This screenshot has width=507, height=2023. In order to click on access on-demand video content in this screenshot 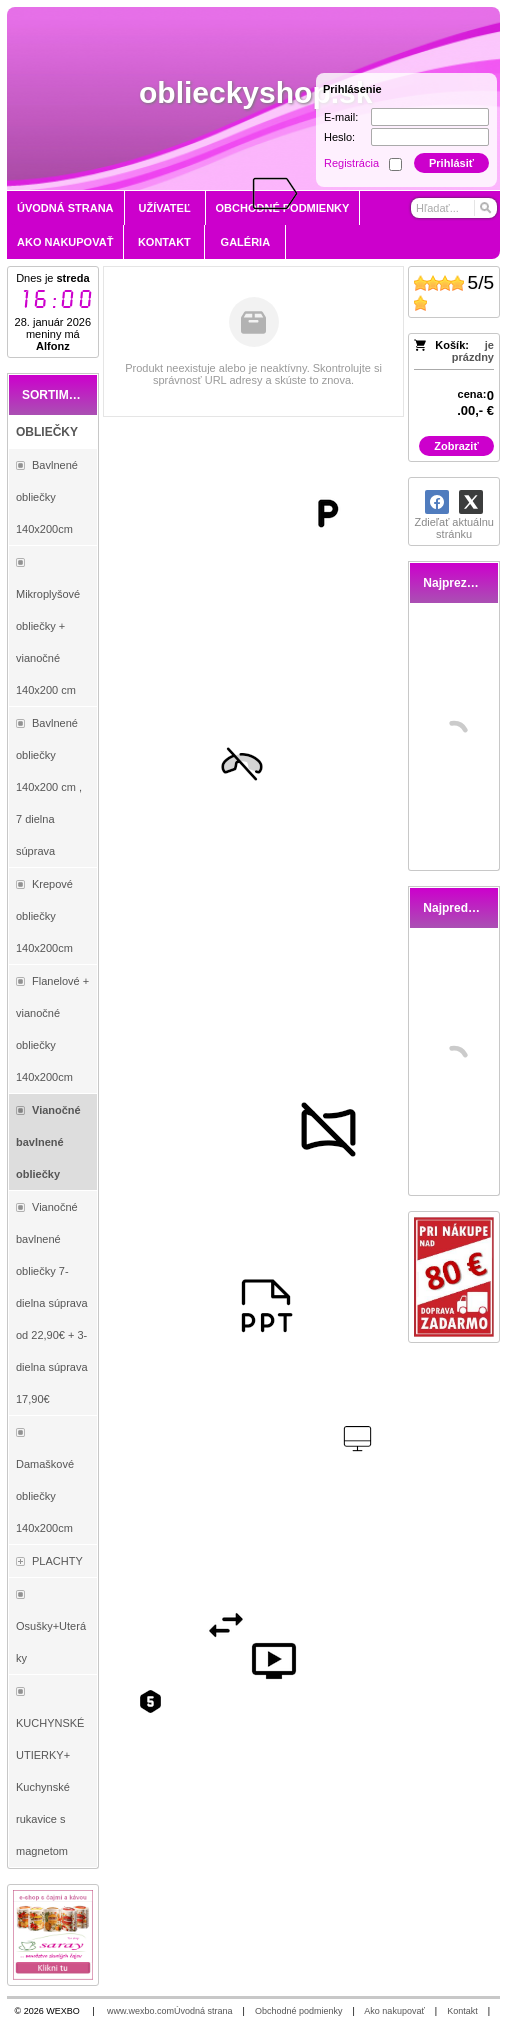, I will do `click(274, 1661)`.